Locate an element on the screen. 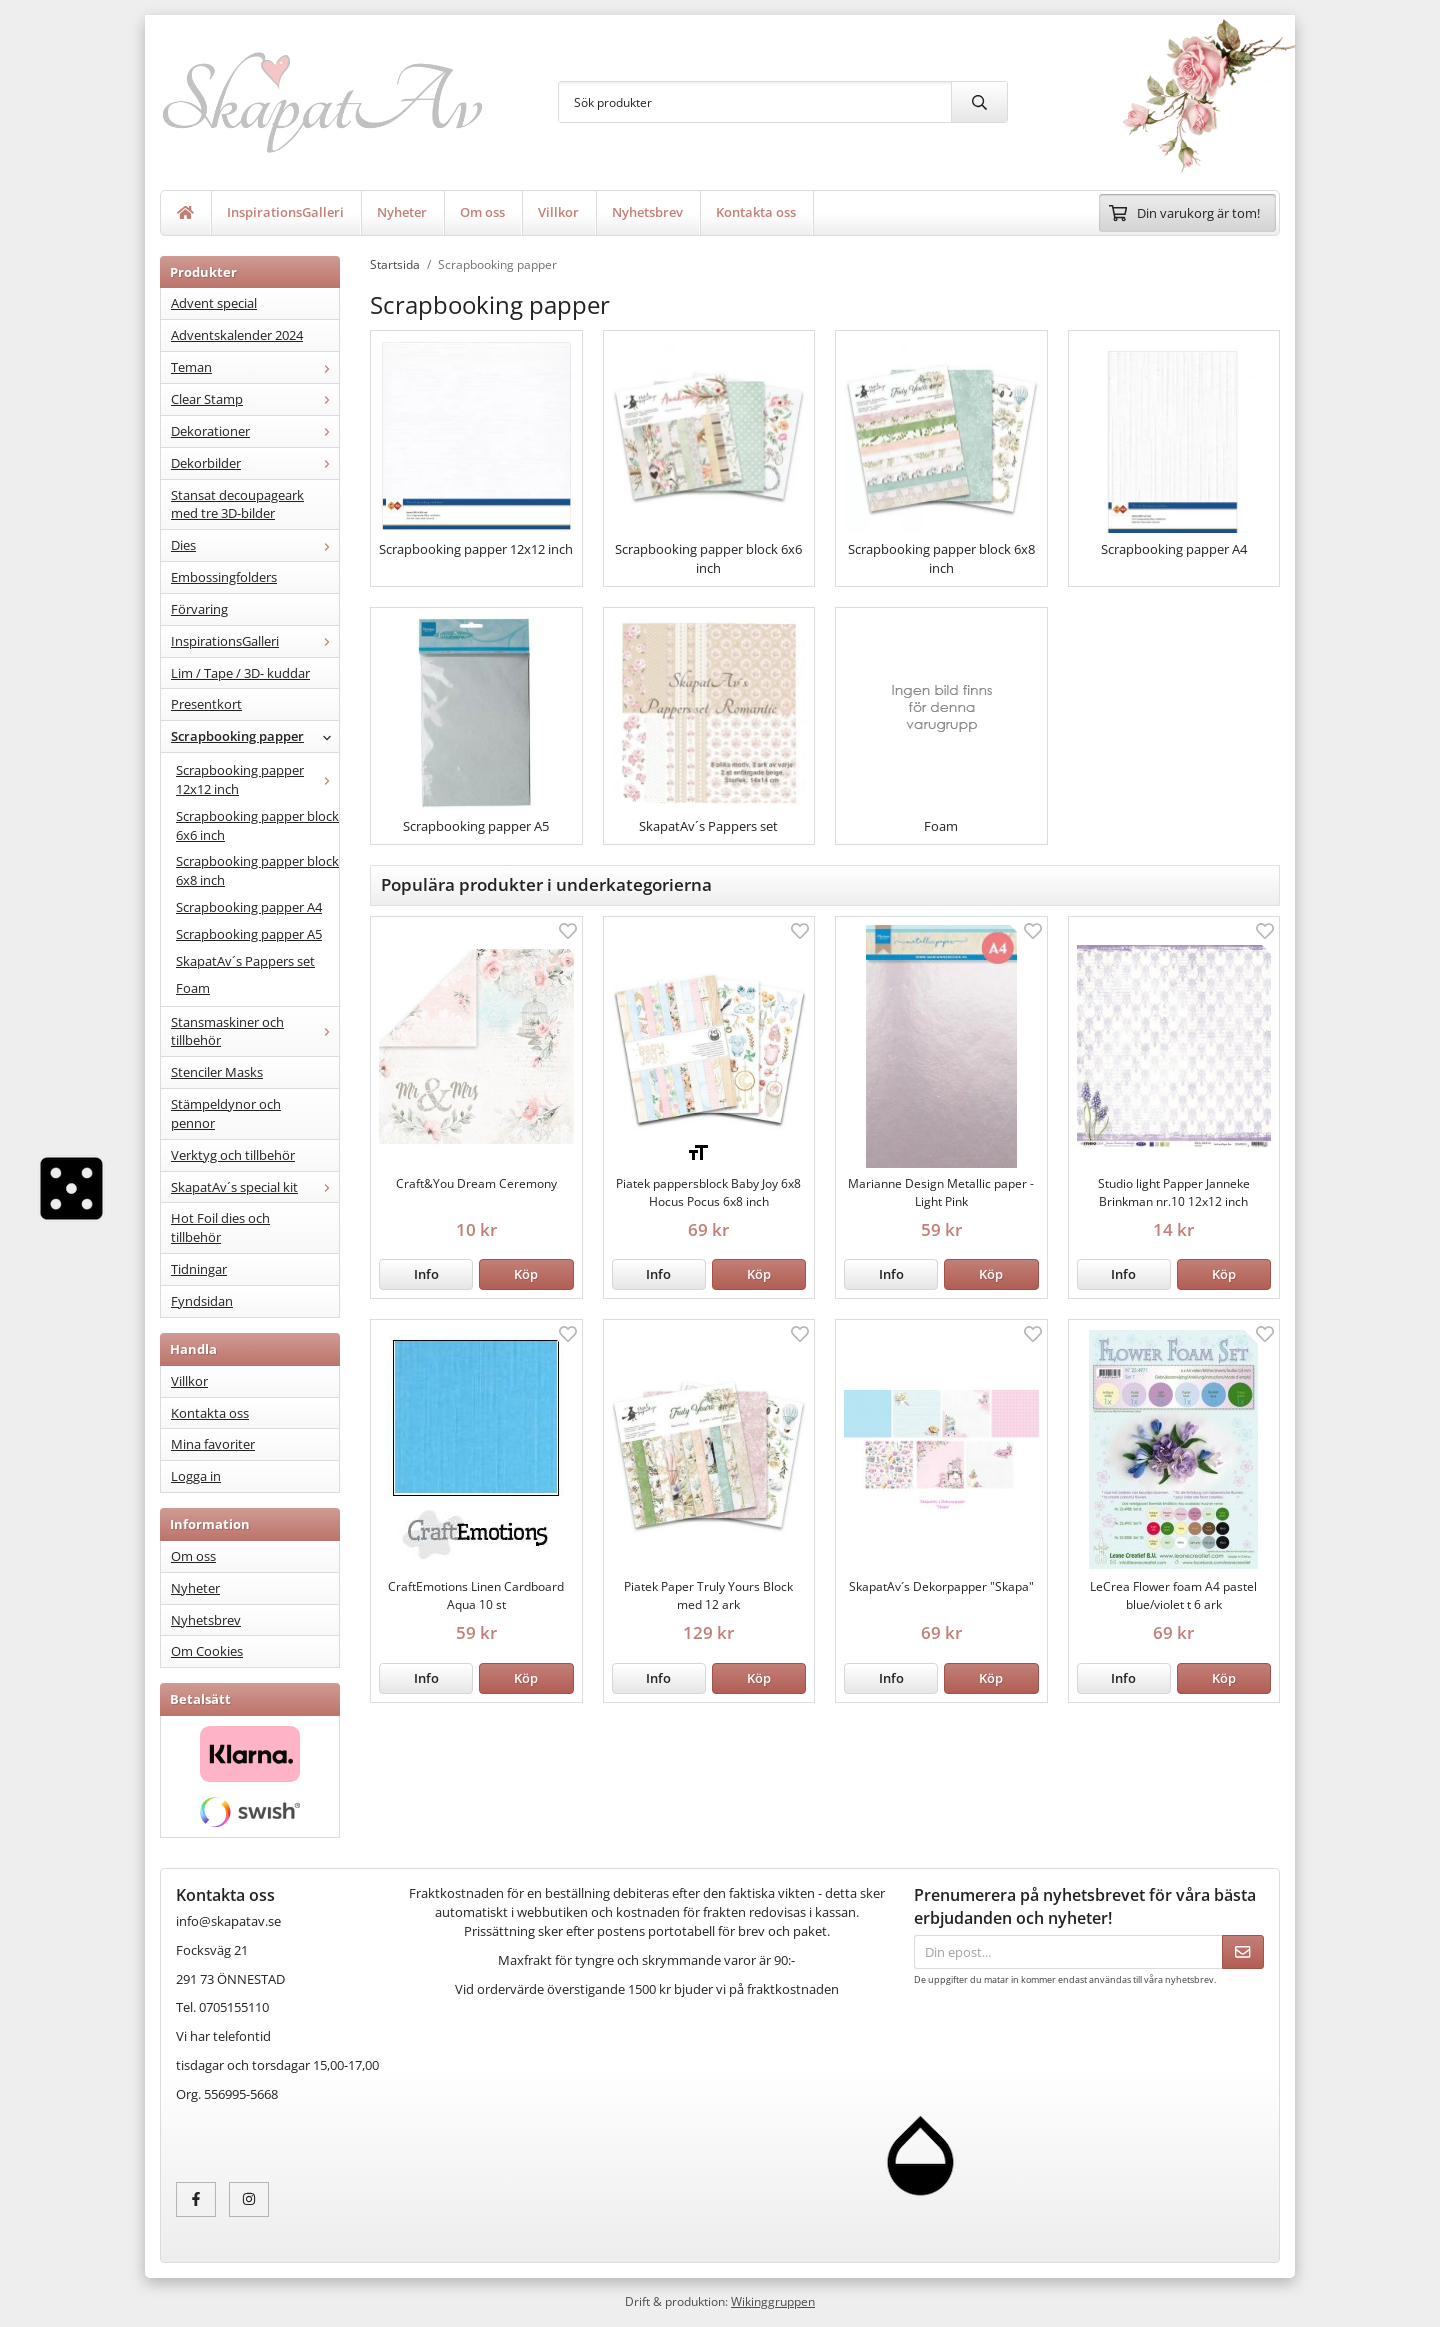 The image size is (1440, 2327). adjust transparency or opacity settings is located at coordinates (920, 2155).